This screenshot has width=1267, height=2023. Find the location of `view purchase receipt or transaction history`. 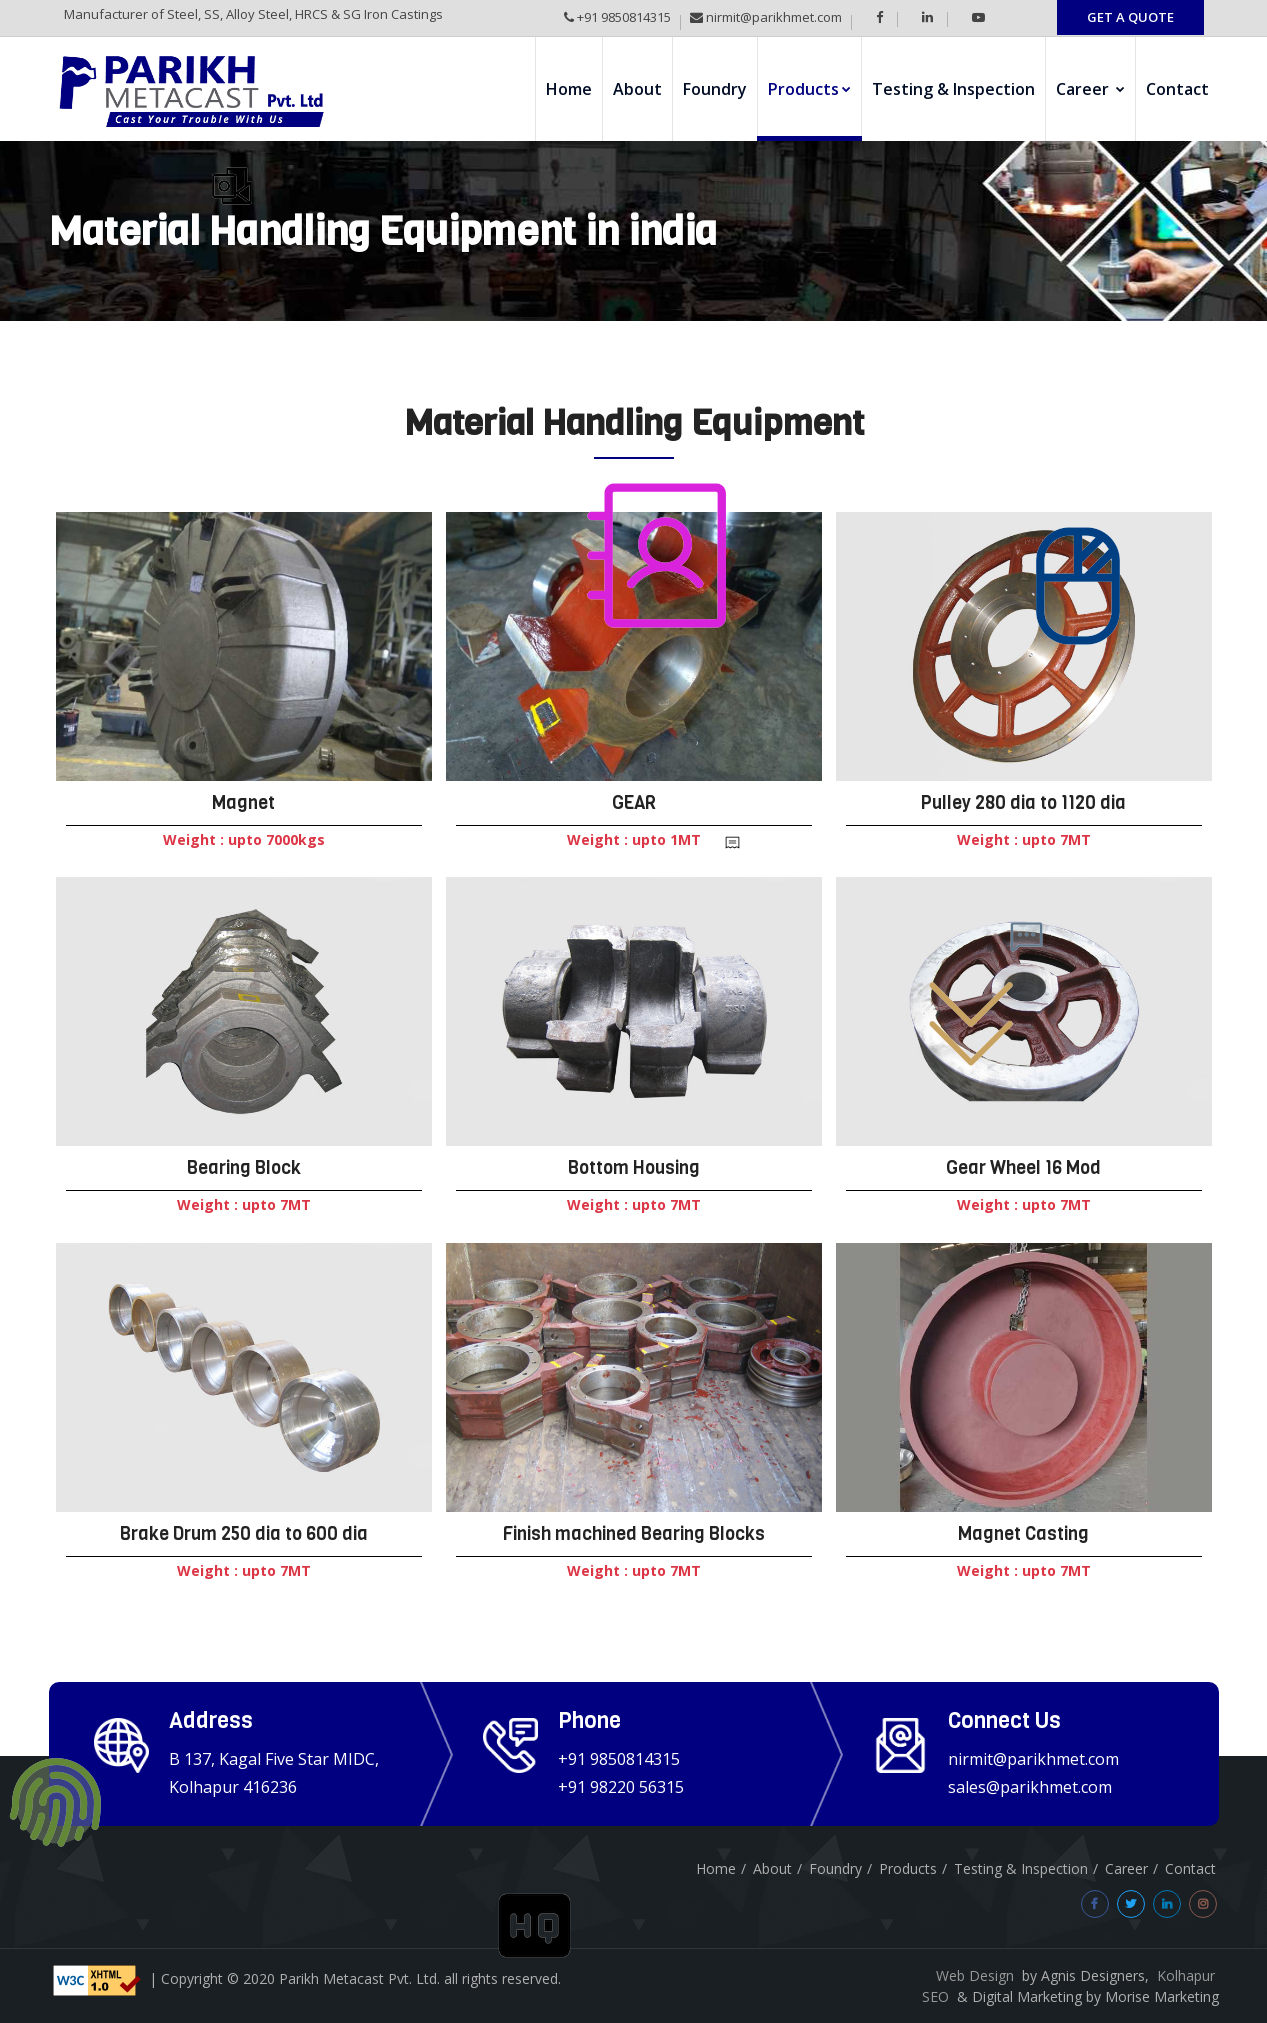

view purchase receipt or transaction history is located at coordinates (732, 842).